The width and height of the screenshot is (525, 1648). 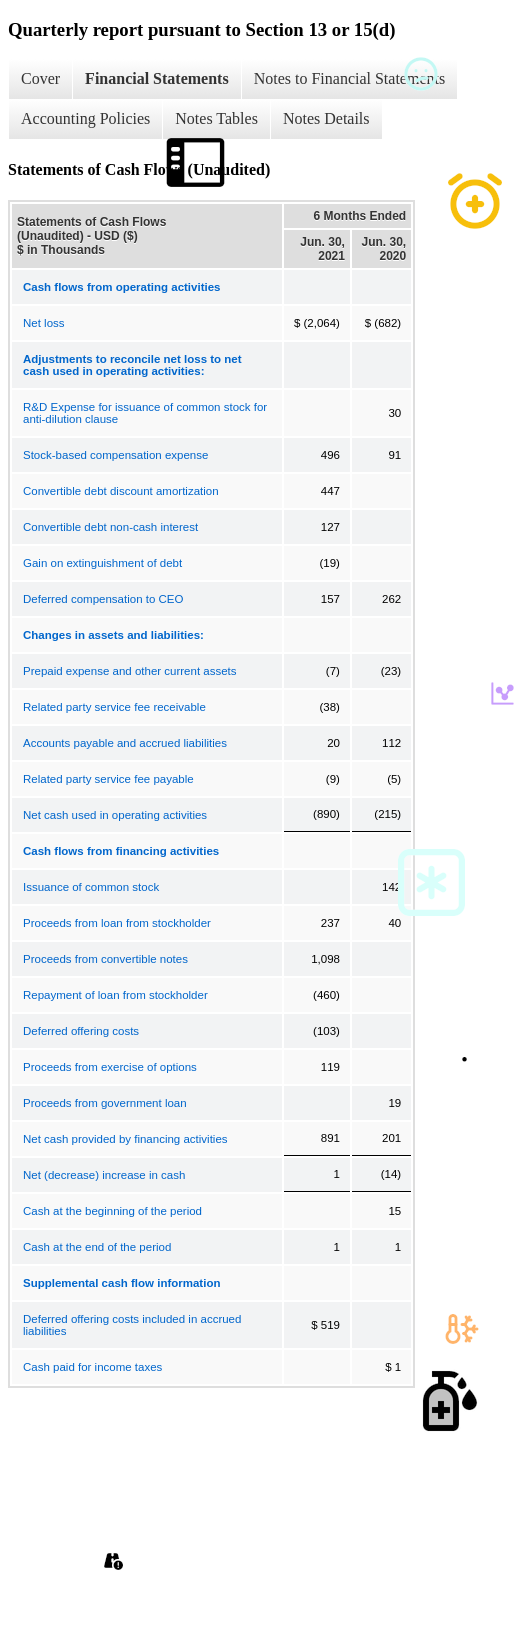 I want to click on road hazard or traffic warning ahead, so click(x=112, y=1560).